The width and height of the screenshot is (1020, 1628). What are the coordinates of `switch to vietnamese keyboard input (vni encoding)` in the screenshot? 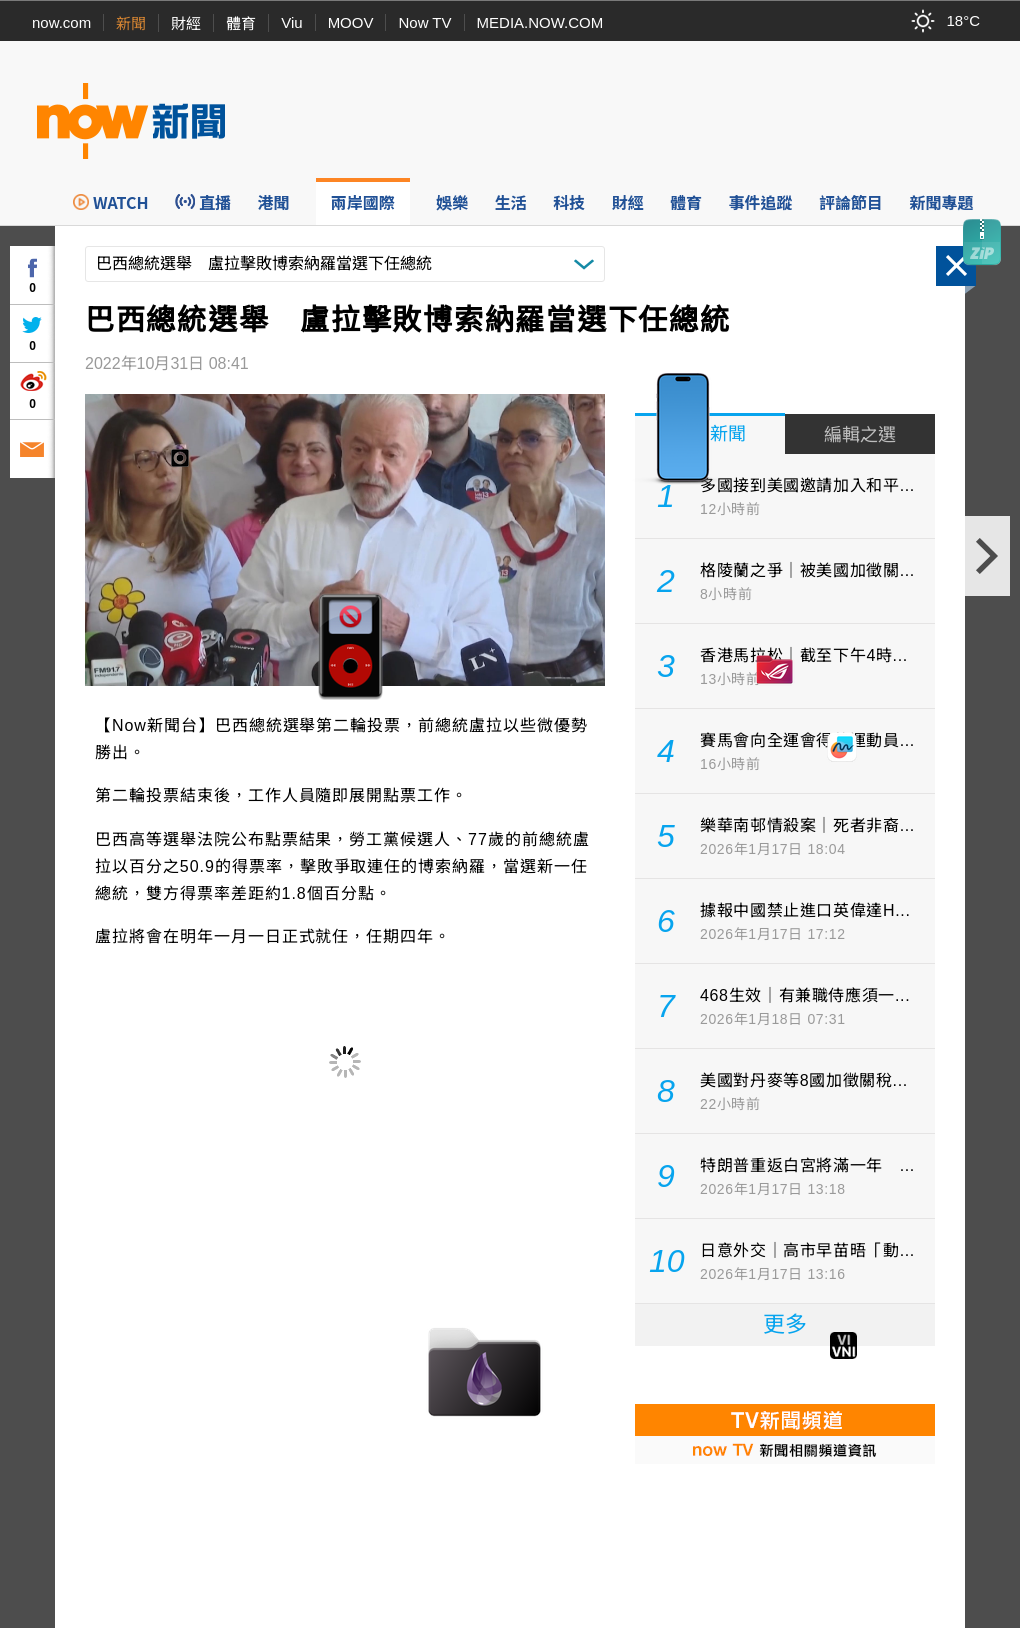 It's located at (843, 1345).